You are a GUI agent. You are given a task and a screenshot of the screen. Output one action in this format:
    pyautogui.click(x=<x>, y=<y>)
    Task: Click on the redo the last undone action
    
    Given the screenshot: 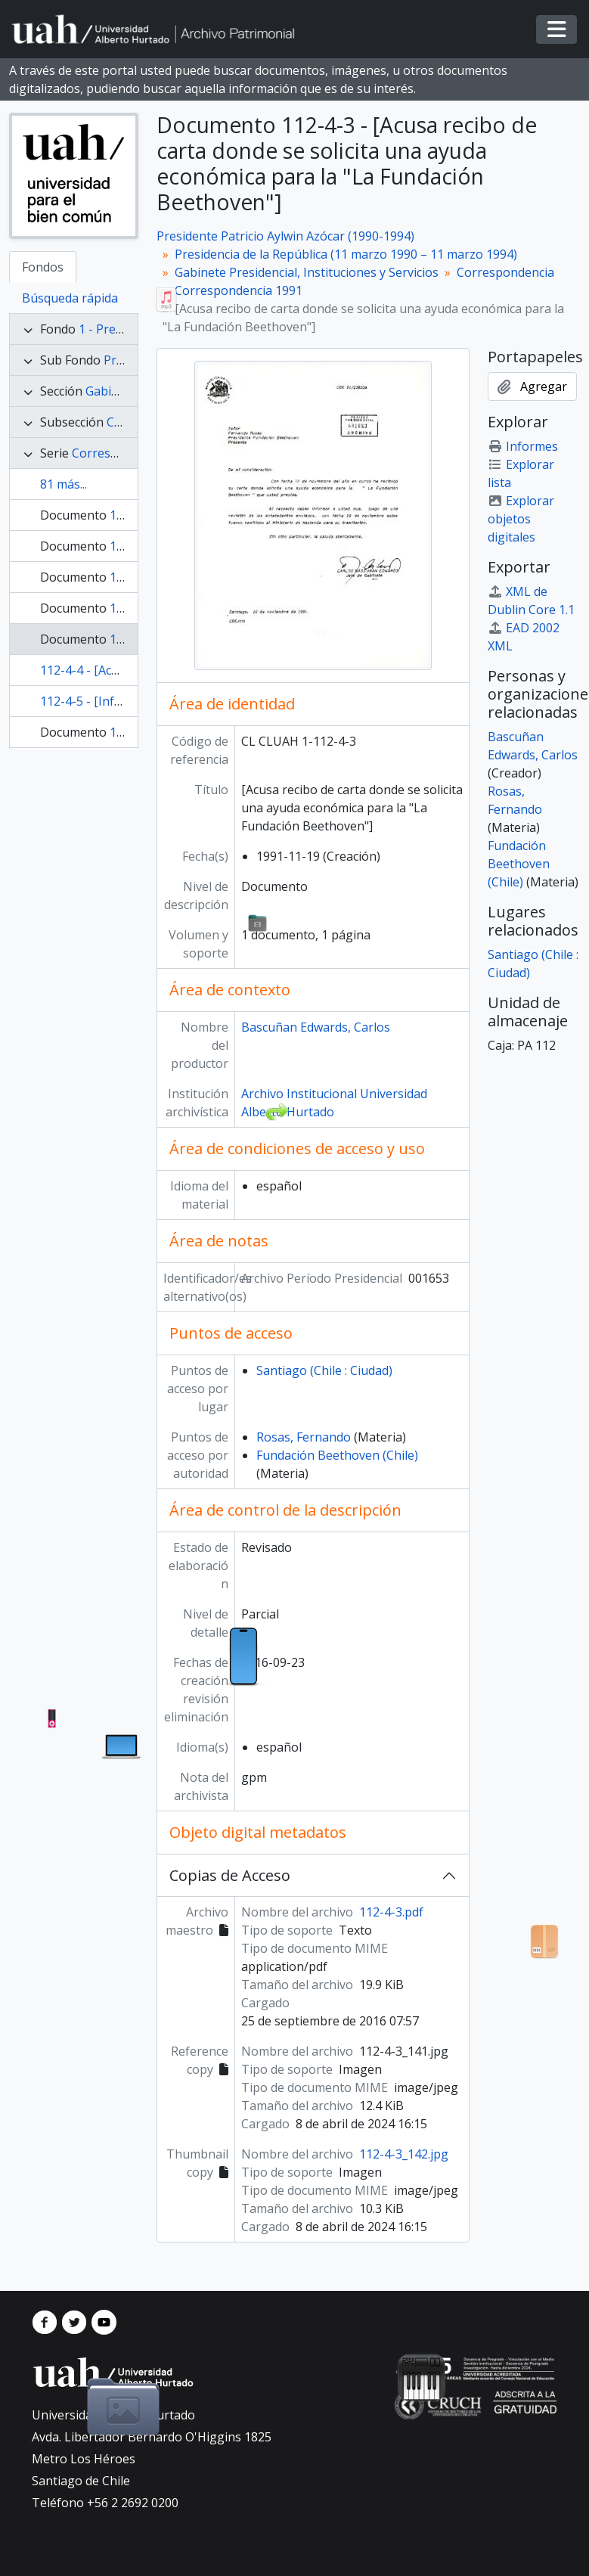 What is the action you would take?
    pyautogui.click(x=277, y=1111)
    